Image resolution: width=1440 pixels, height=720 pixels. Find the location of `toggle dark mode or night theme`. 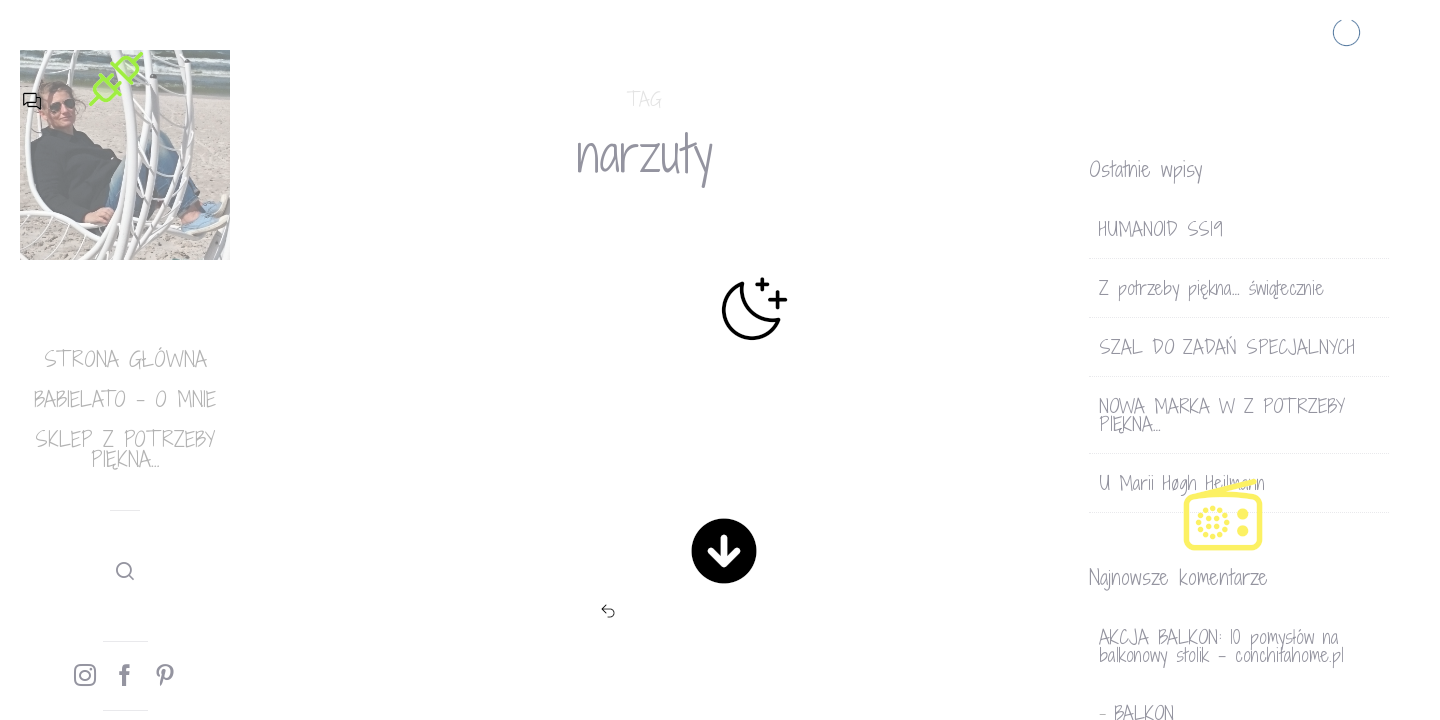

toggle dark mode or night theme is located at coordinates (752, 310).